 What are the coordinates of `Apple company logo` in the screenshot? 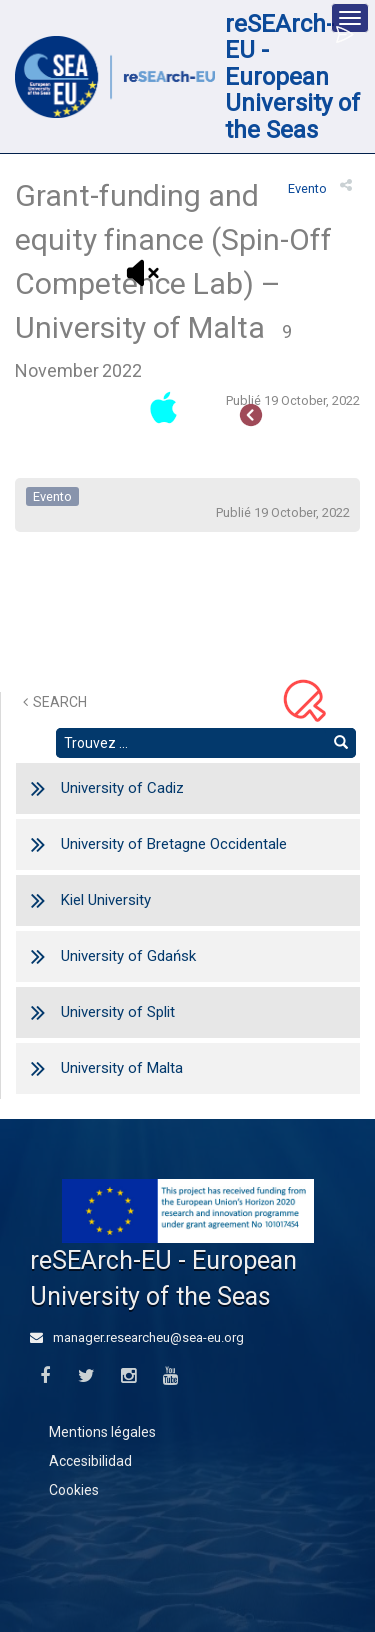 It's located at (163, 407).